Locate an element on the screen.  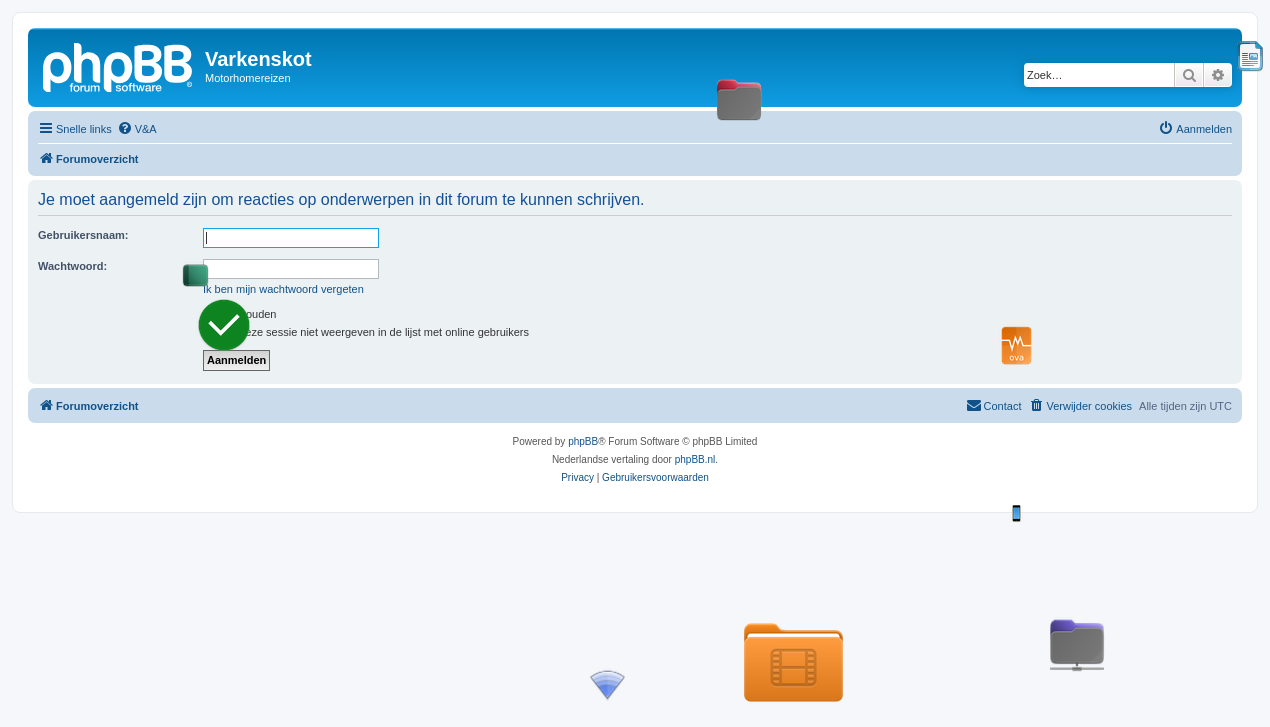
indicates wireless network connection status is located at coordinates (607, 684).